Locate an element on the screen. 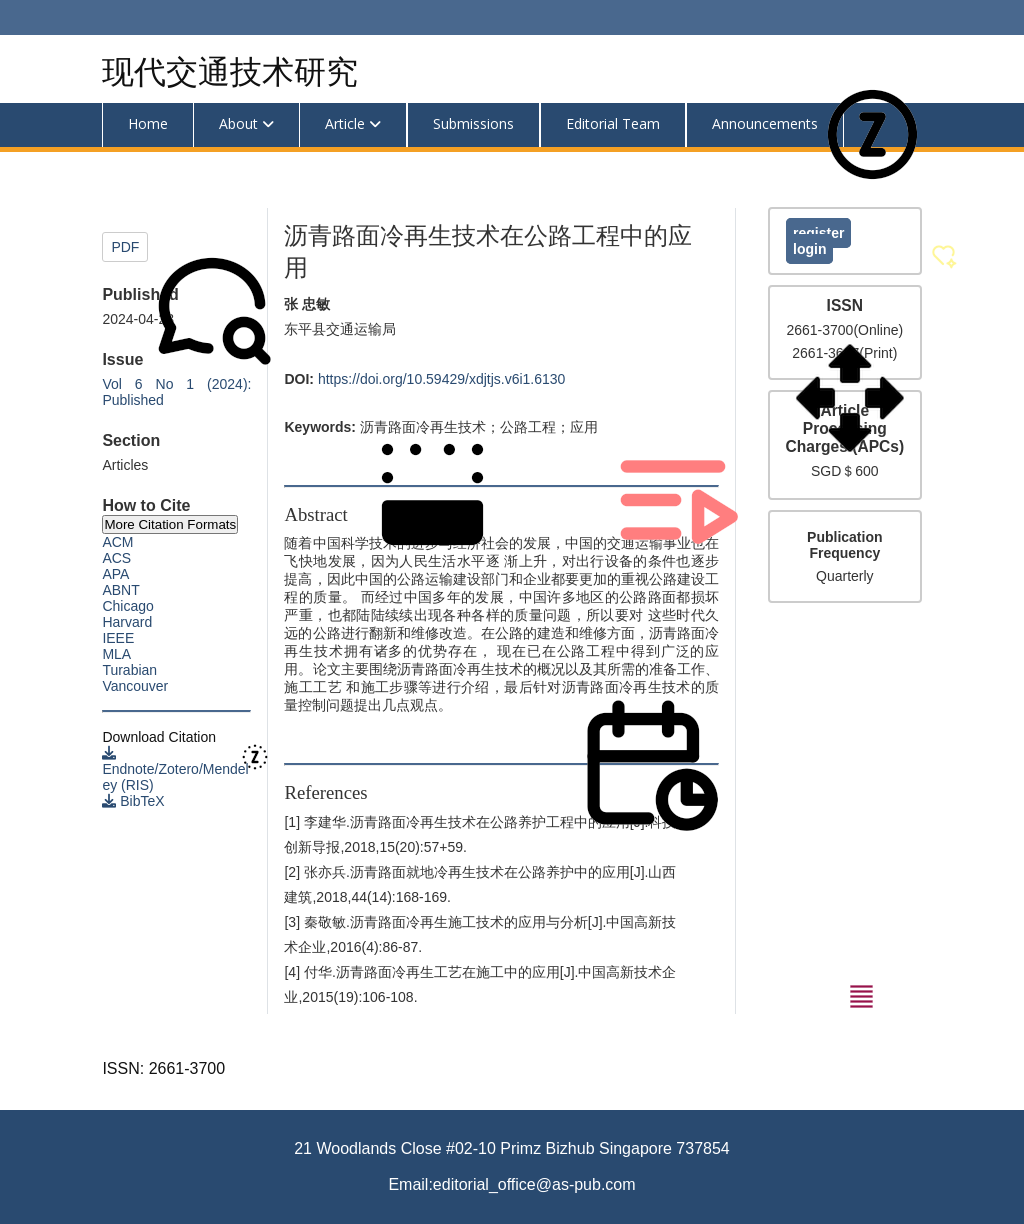 The width and height of the screenshot is (1024, 1224). indicates sleep mode or snooze function is located at coordinates (255, 757).